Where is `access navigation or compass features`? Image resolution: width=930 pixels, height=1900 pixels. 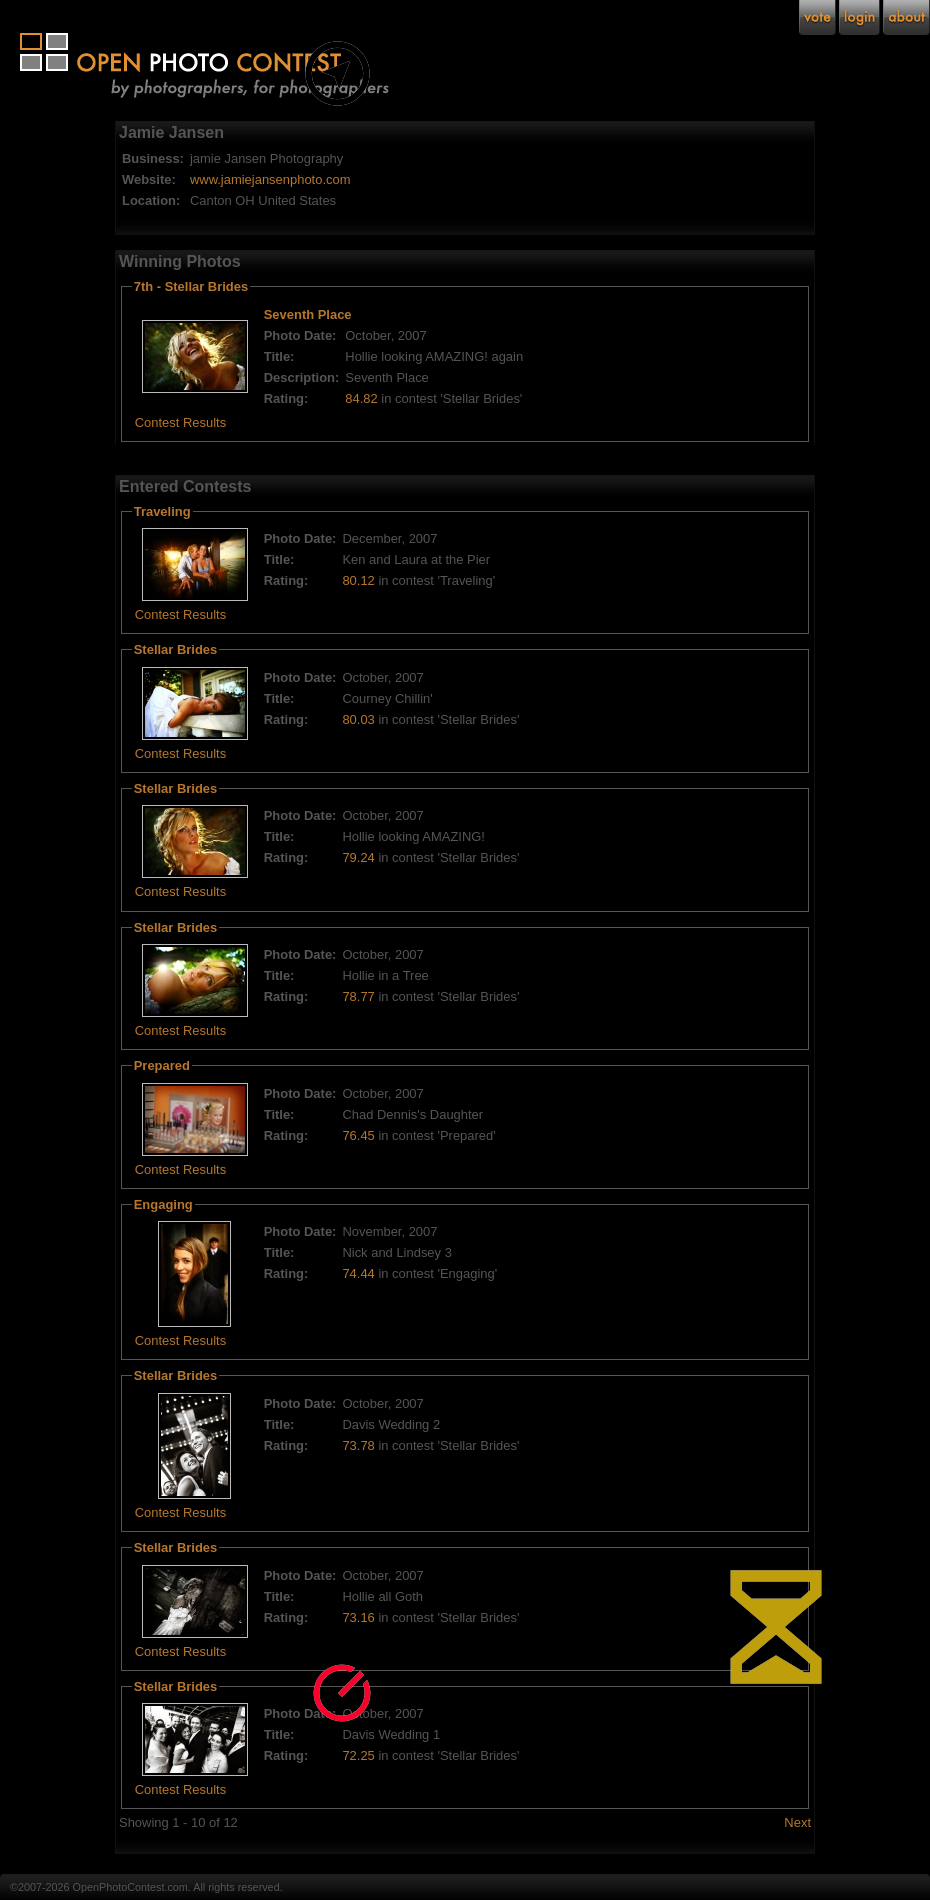
access navigation or compass features is located at coordinates (342, 1693).